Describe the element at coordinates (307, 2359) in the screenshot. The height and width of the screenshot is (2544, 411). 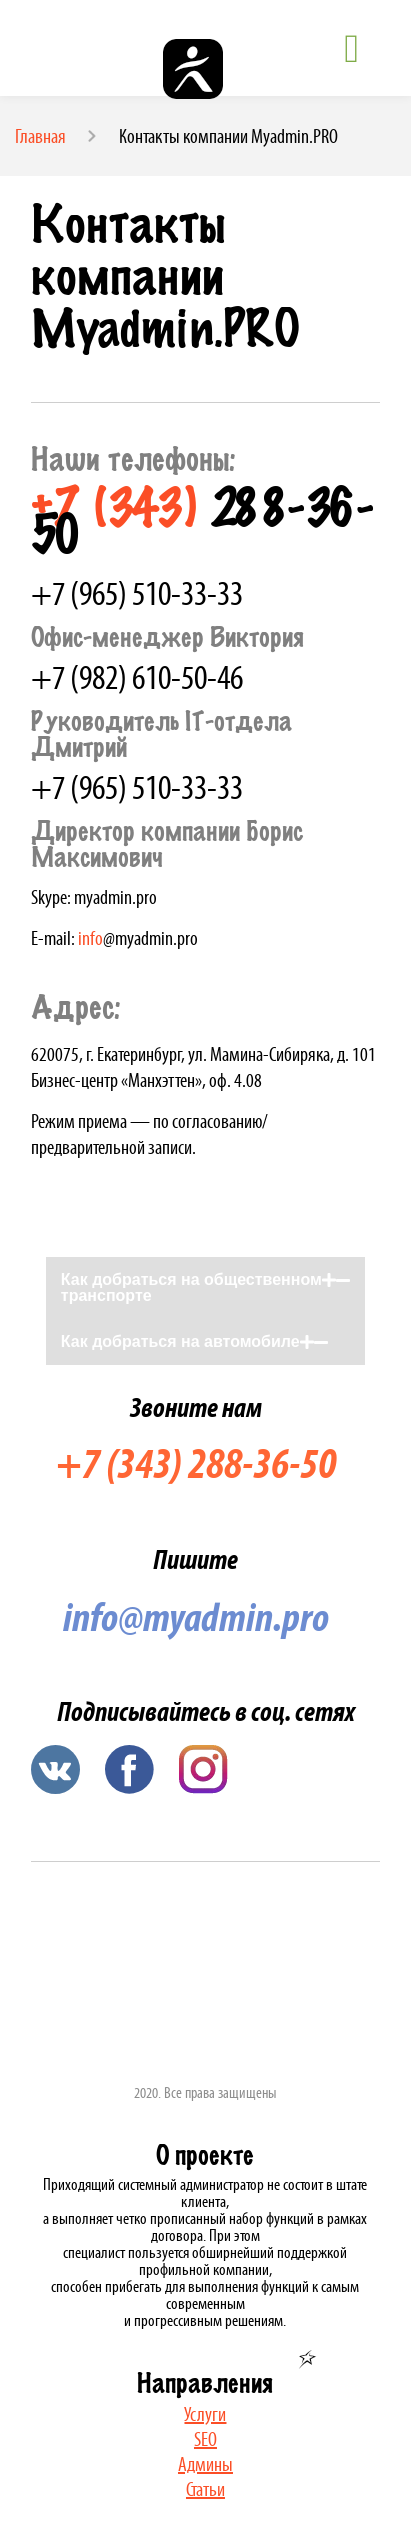
I see `air transat airline branding logo` at that location.